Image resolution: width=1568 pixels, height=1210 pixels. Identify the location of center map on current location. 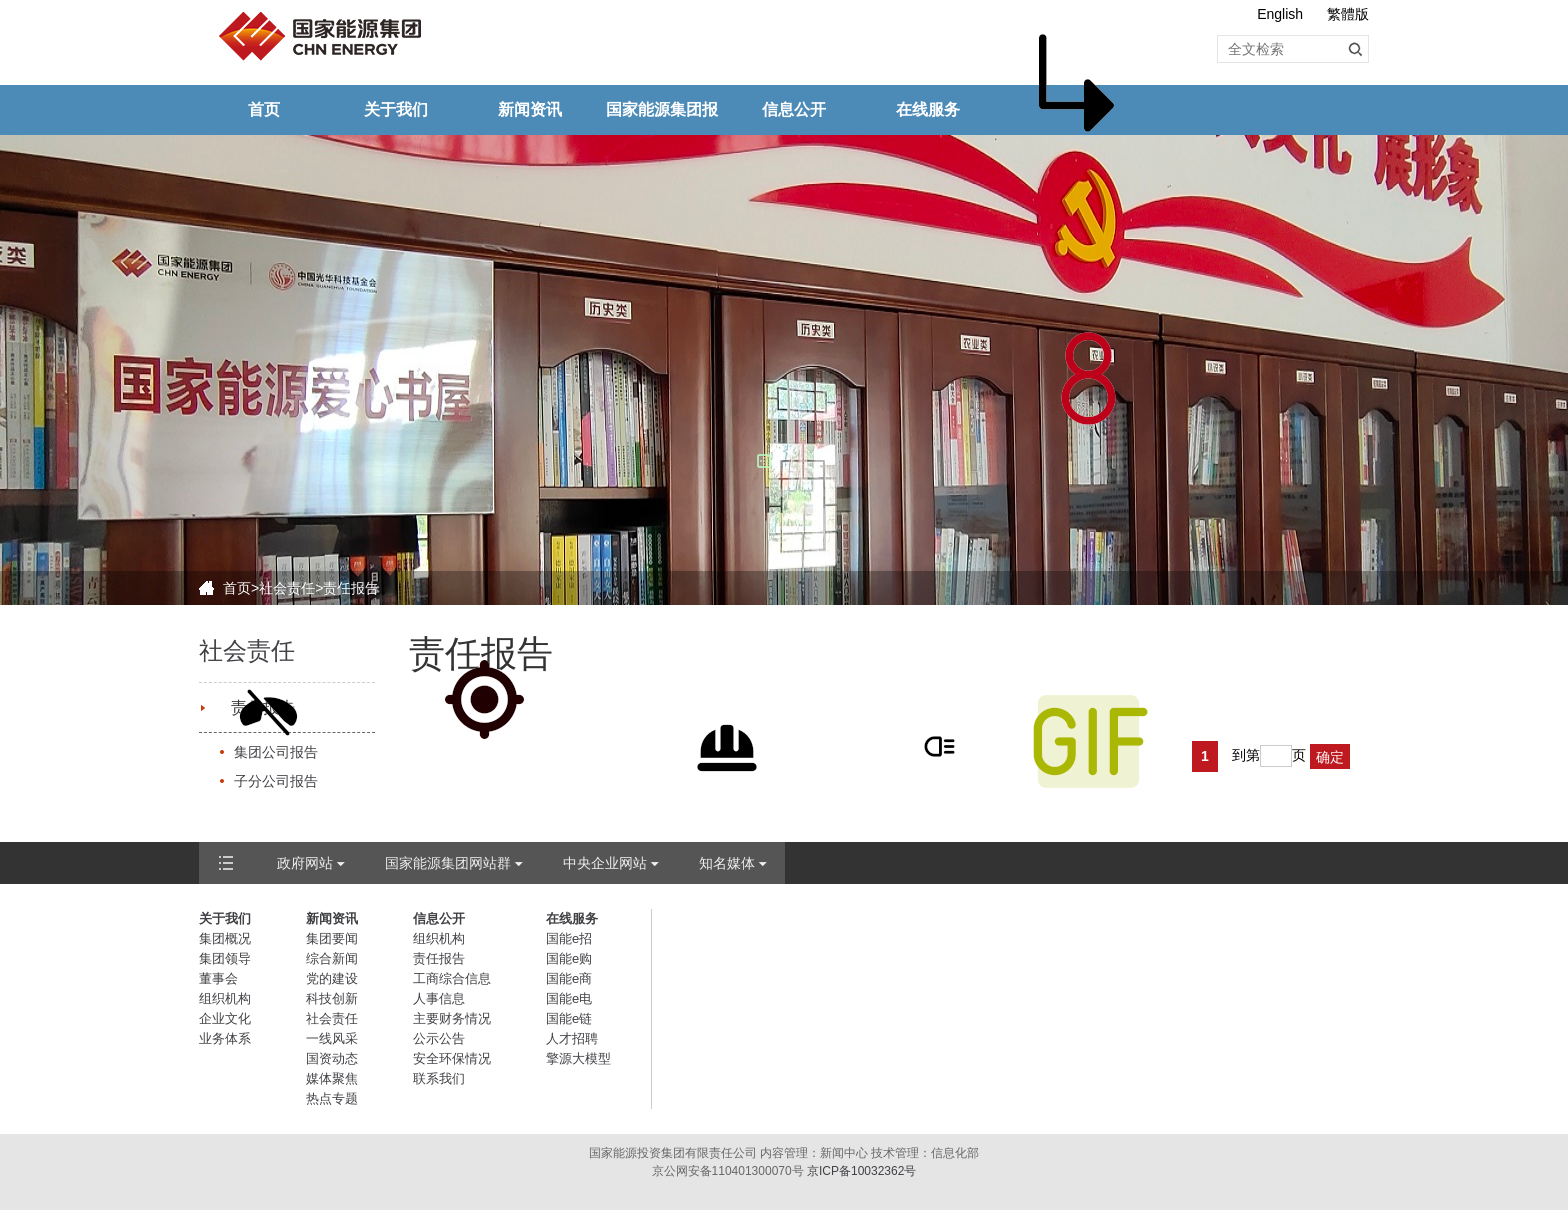
(484, 699).